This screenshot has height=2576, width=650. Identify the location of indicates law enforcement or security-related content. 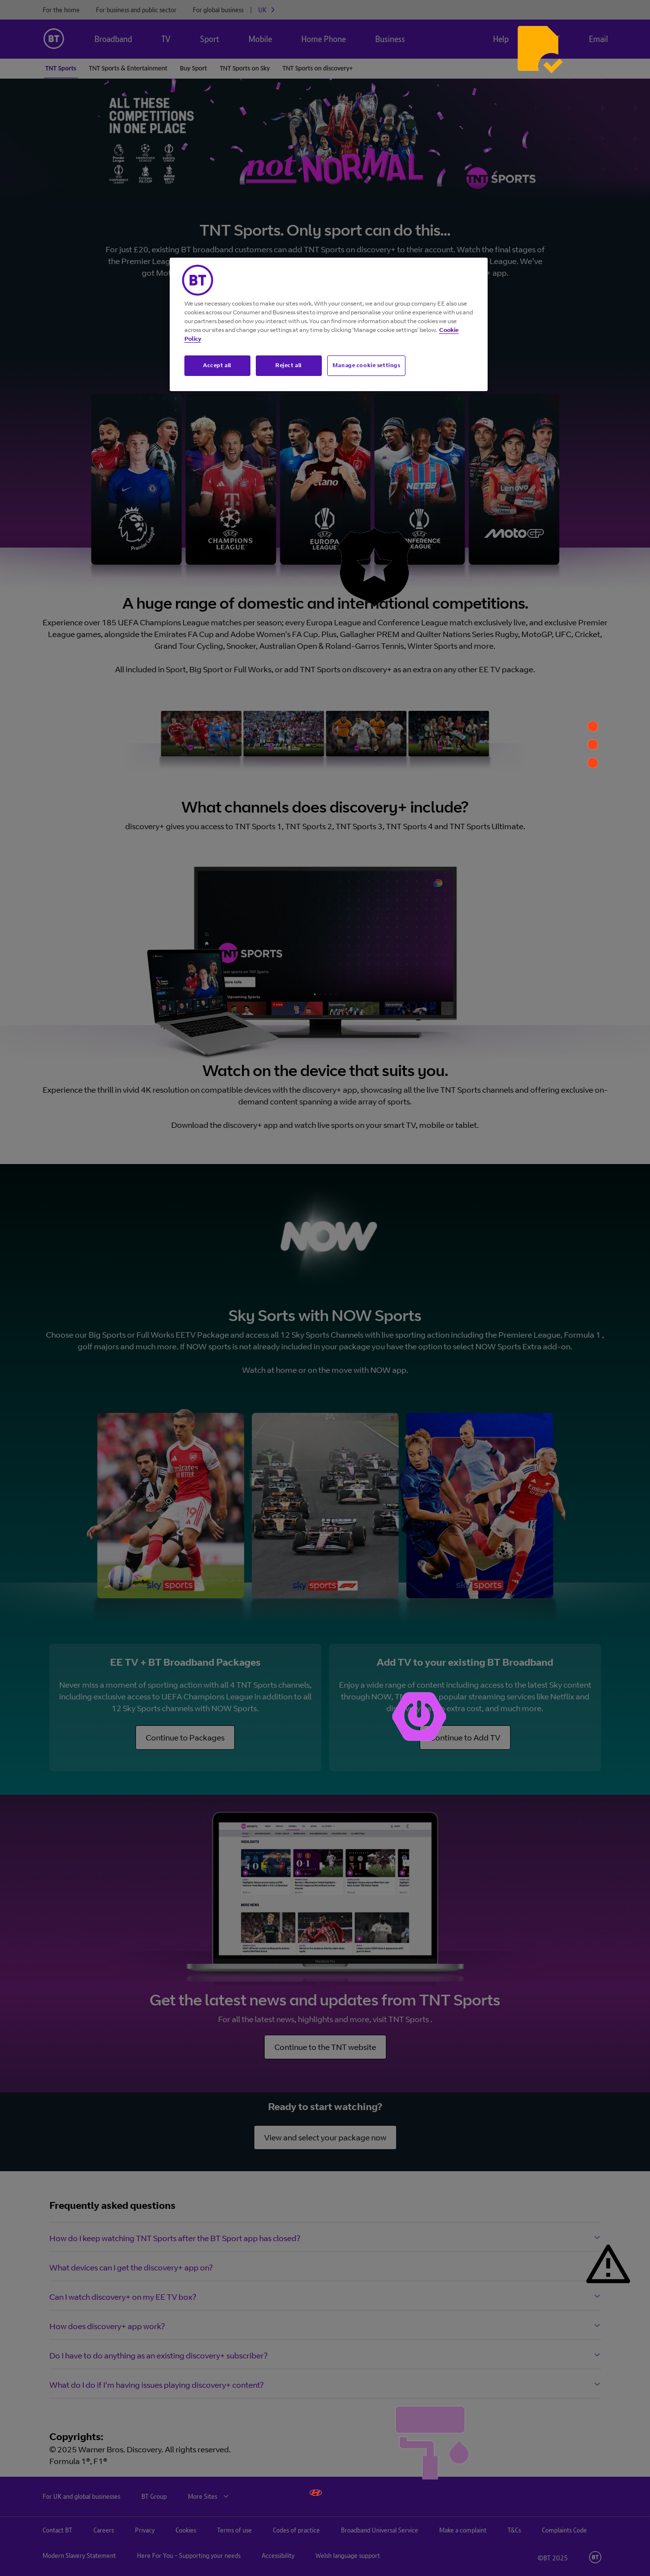
(374, 566).